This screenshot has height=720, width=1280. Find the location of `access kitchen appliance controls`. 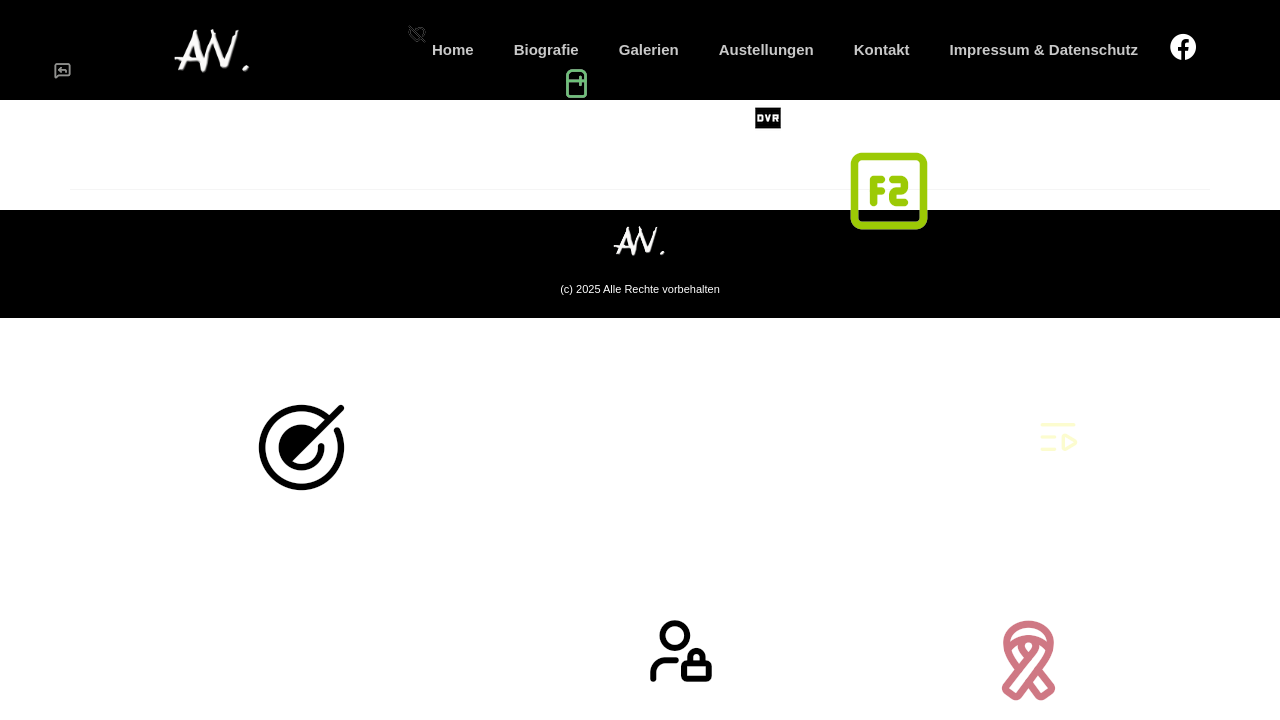

access kitchen appliance controls is located at coordinates (576, 83).